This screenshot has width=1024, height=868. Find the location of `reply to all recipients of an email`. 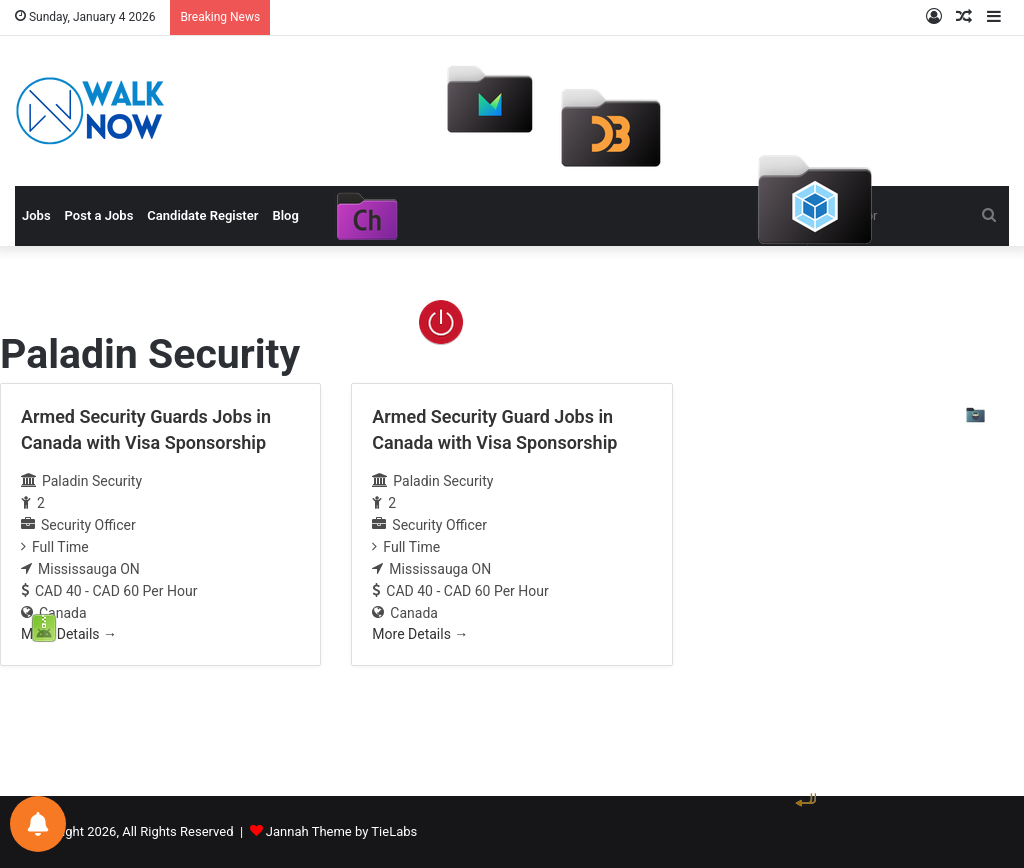

reply to all recipients of an email is located at coordinates (805, 798).